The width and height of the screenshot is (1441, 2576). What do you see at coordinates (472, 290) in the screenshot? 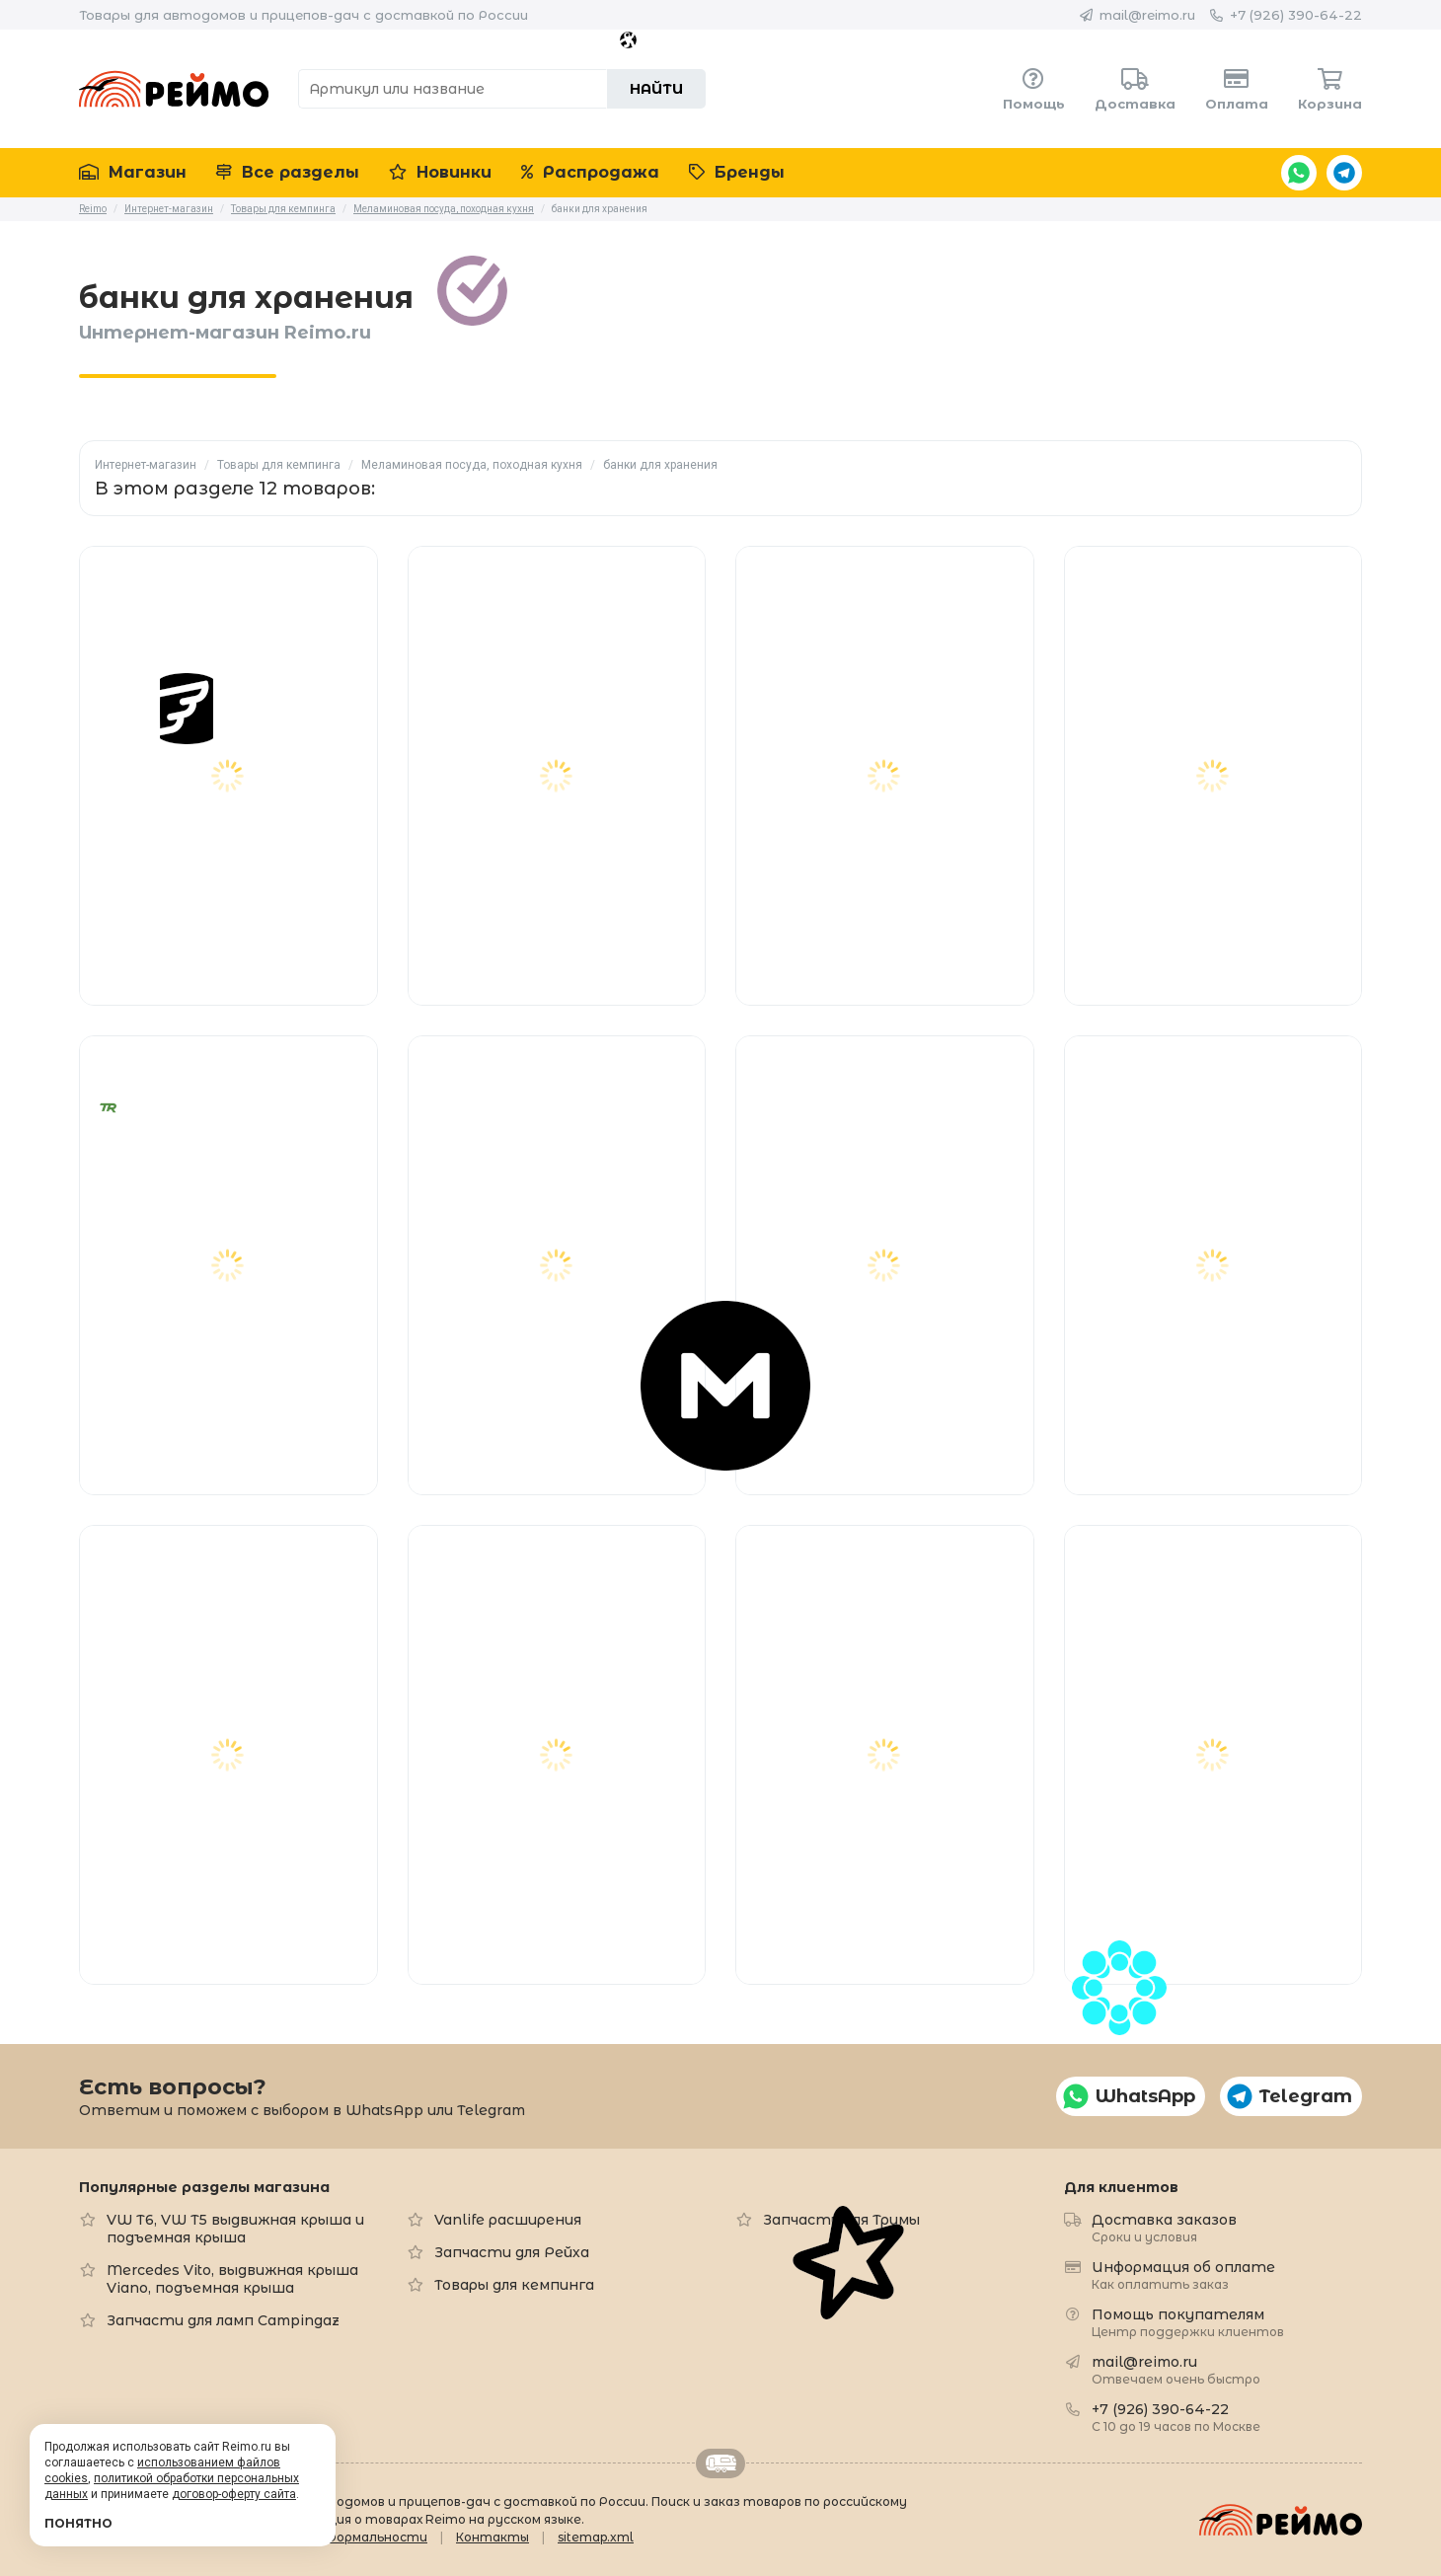
I see `norton antivirus or security software` at bounding box center [472, 290].